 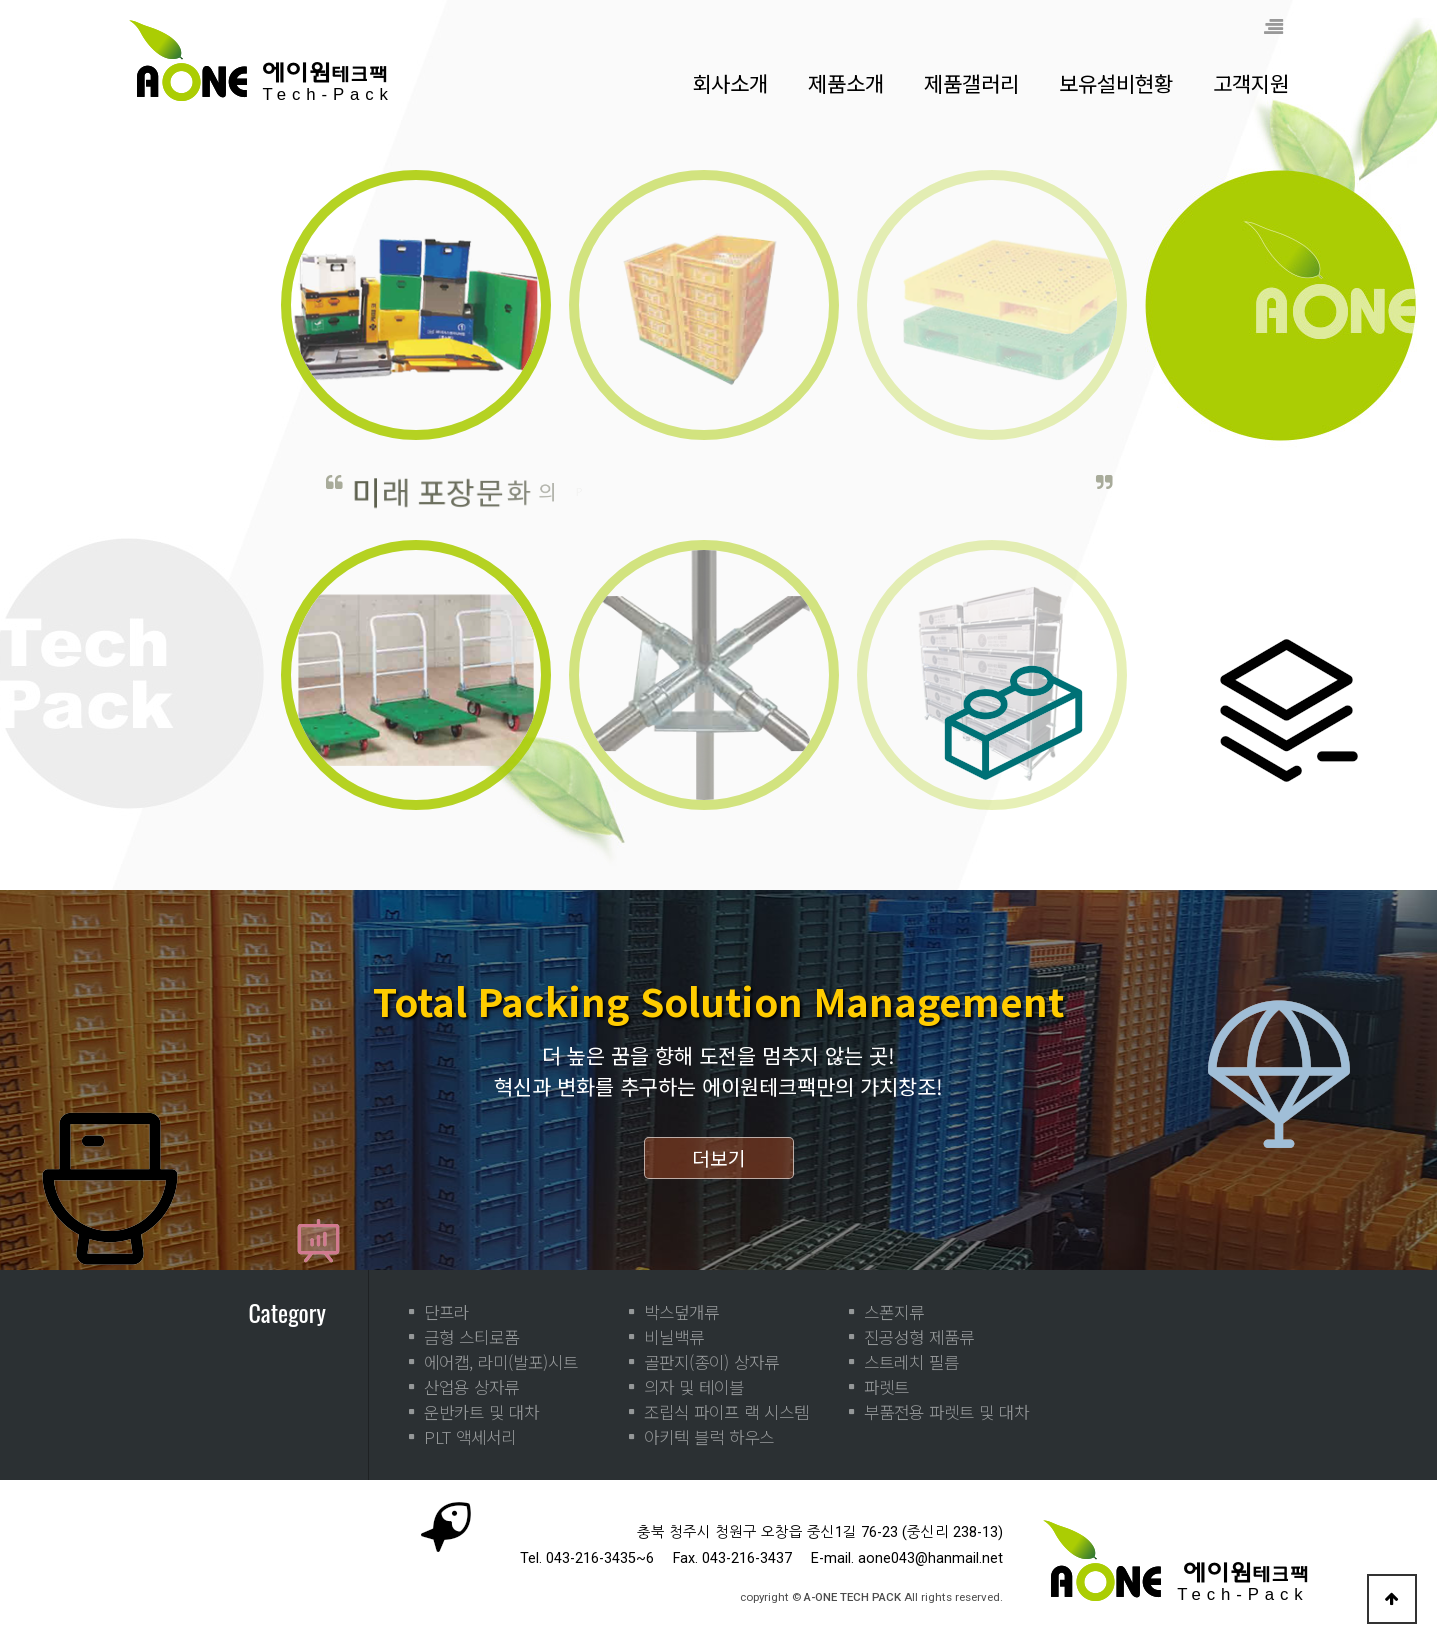 I want to click on remove a layer from the stack, so click(x=1286, y=710).